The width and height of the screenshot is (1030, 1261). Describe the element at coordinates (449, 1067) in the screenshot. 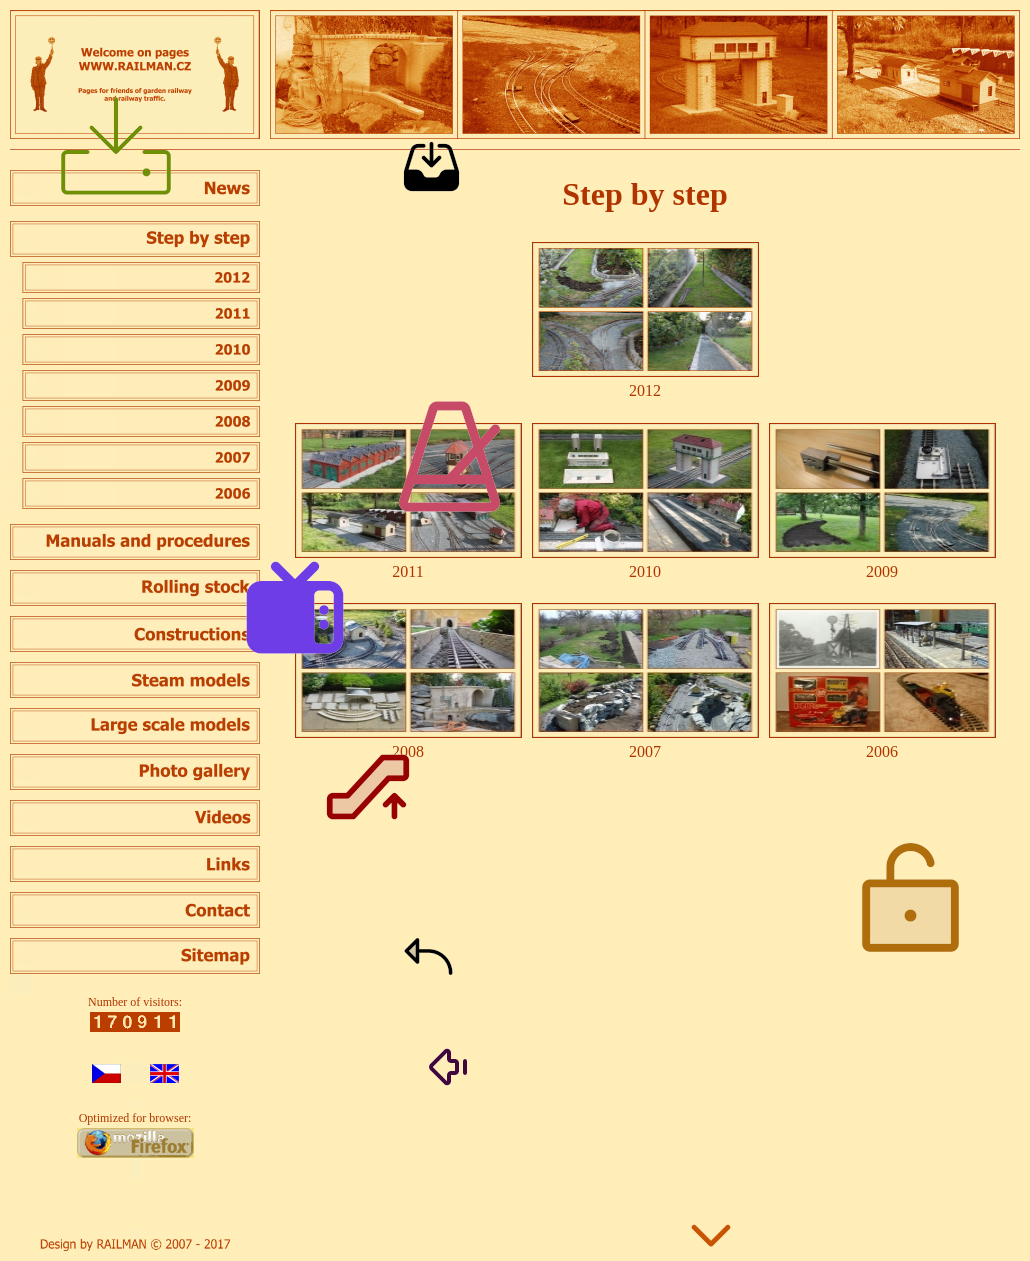

I see `go back to the beginning` at that location.